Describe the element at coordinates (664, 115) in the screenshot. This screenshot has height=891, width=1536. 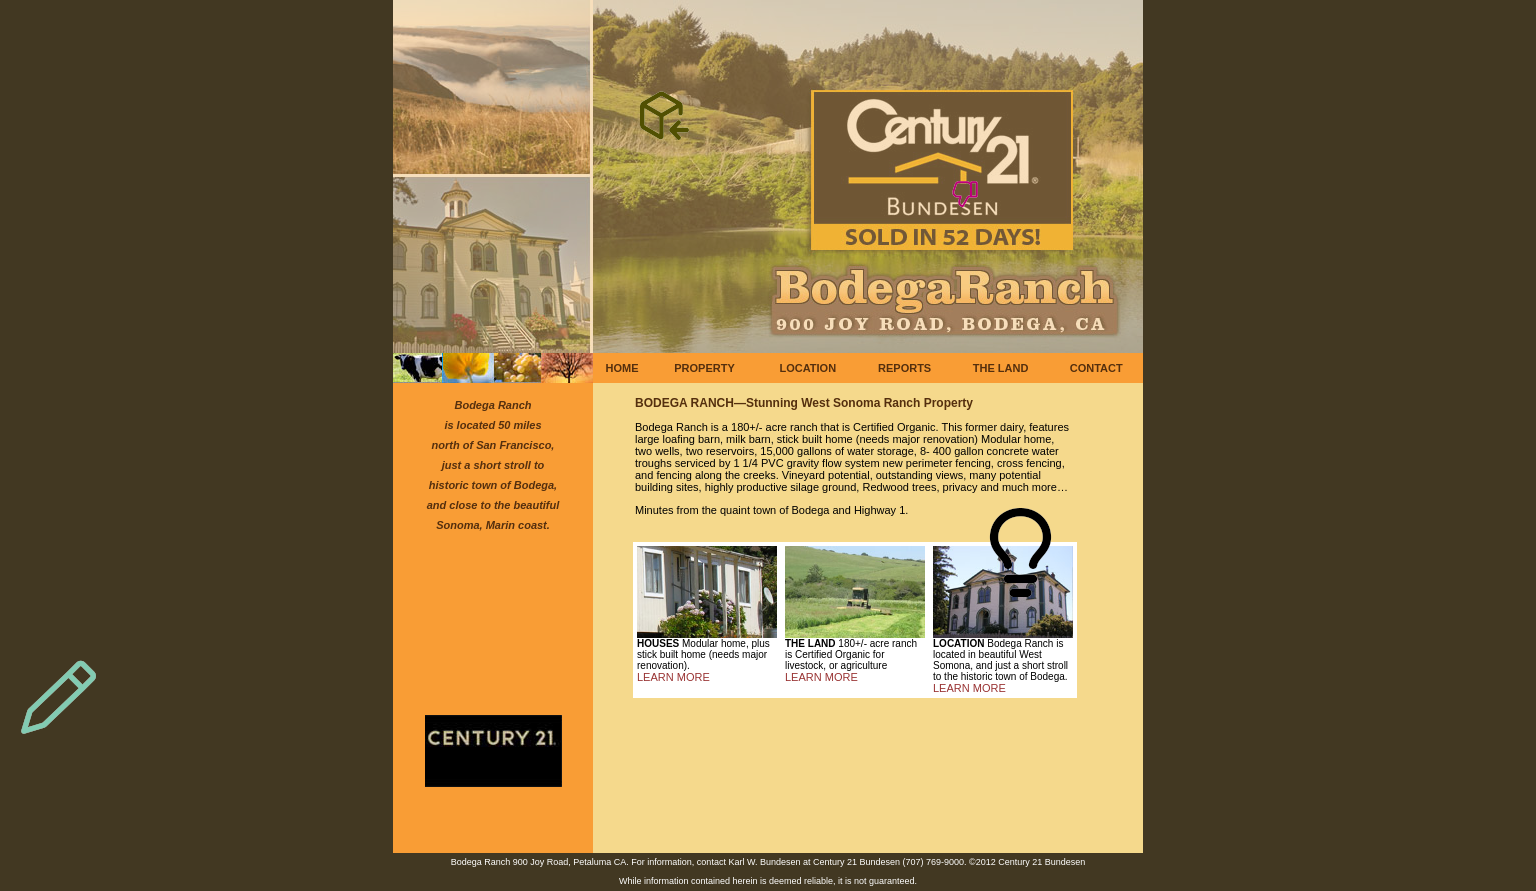
I see `view package dependencies` at that location.